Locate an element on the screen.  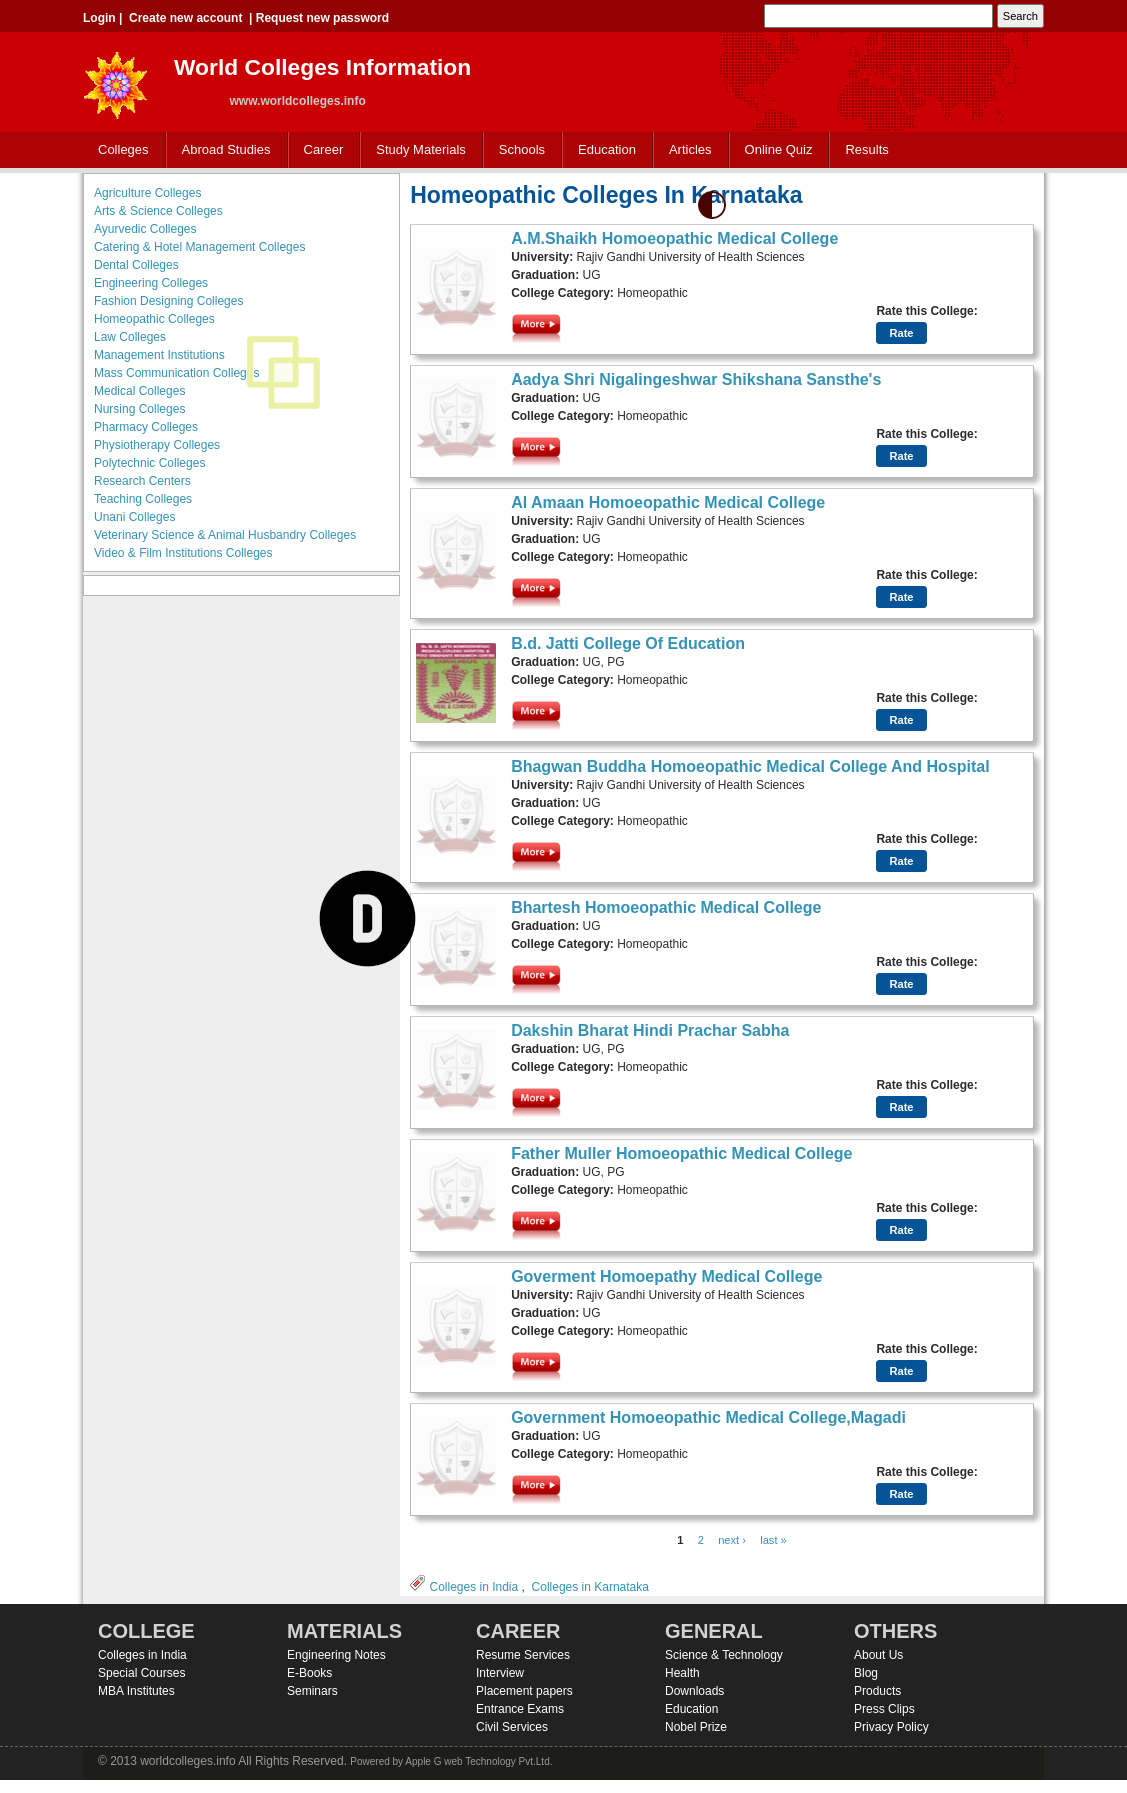
merge or intersect selected layers is located at coordinates (283, 372).